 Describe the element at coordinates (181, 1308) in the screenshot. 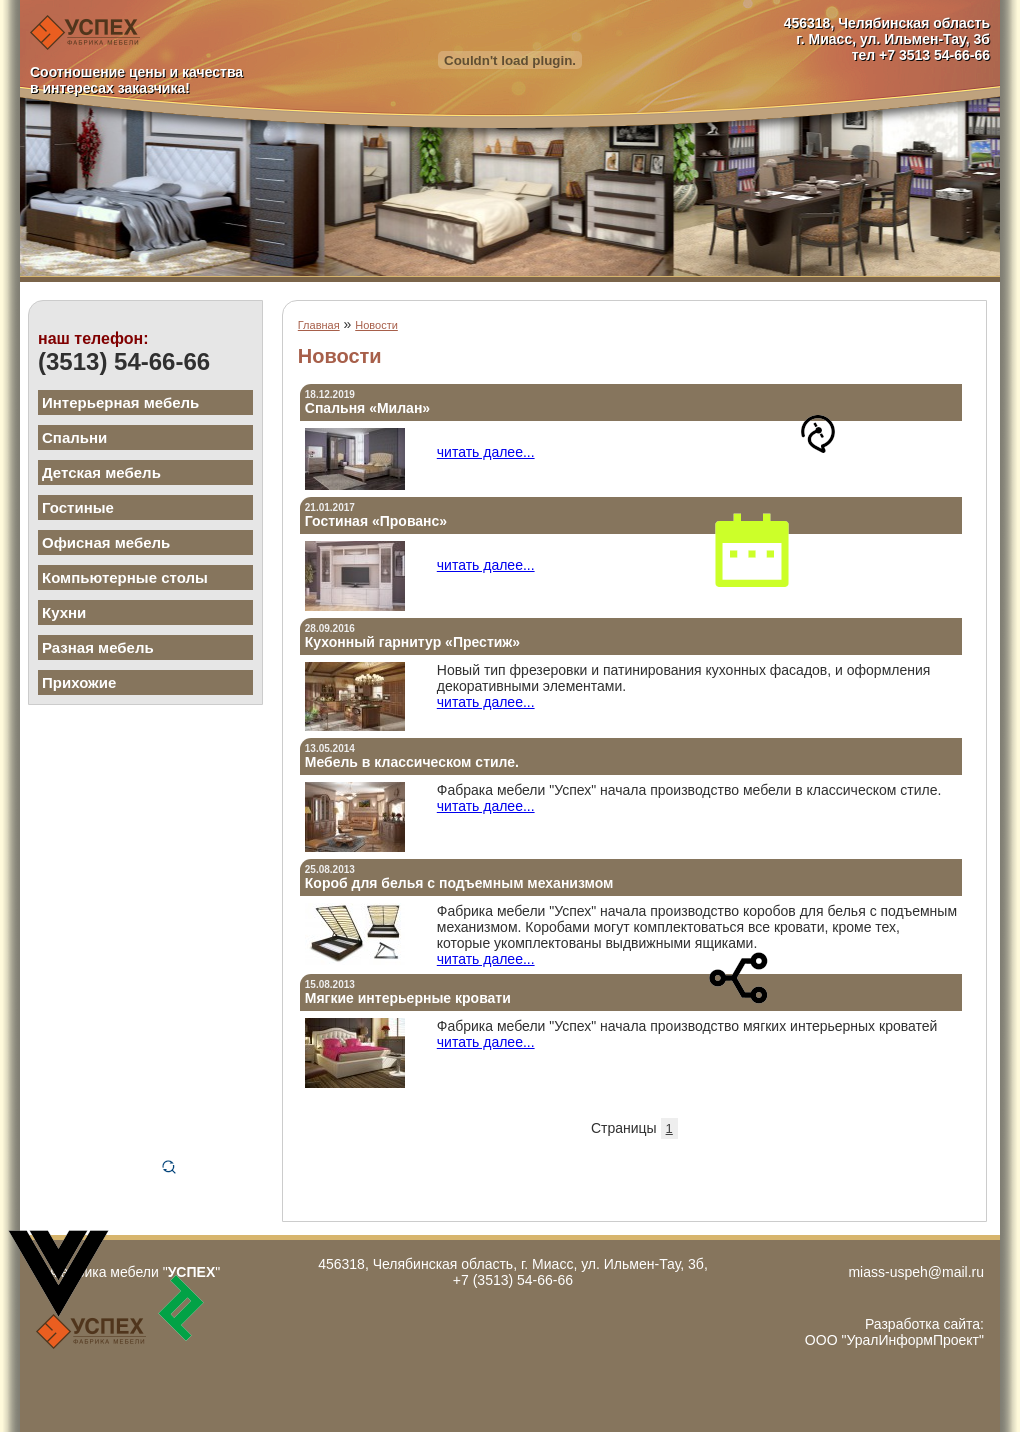

I see `visit toptal website or platform` at that location.